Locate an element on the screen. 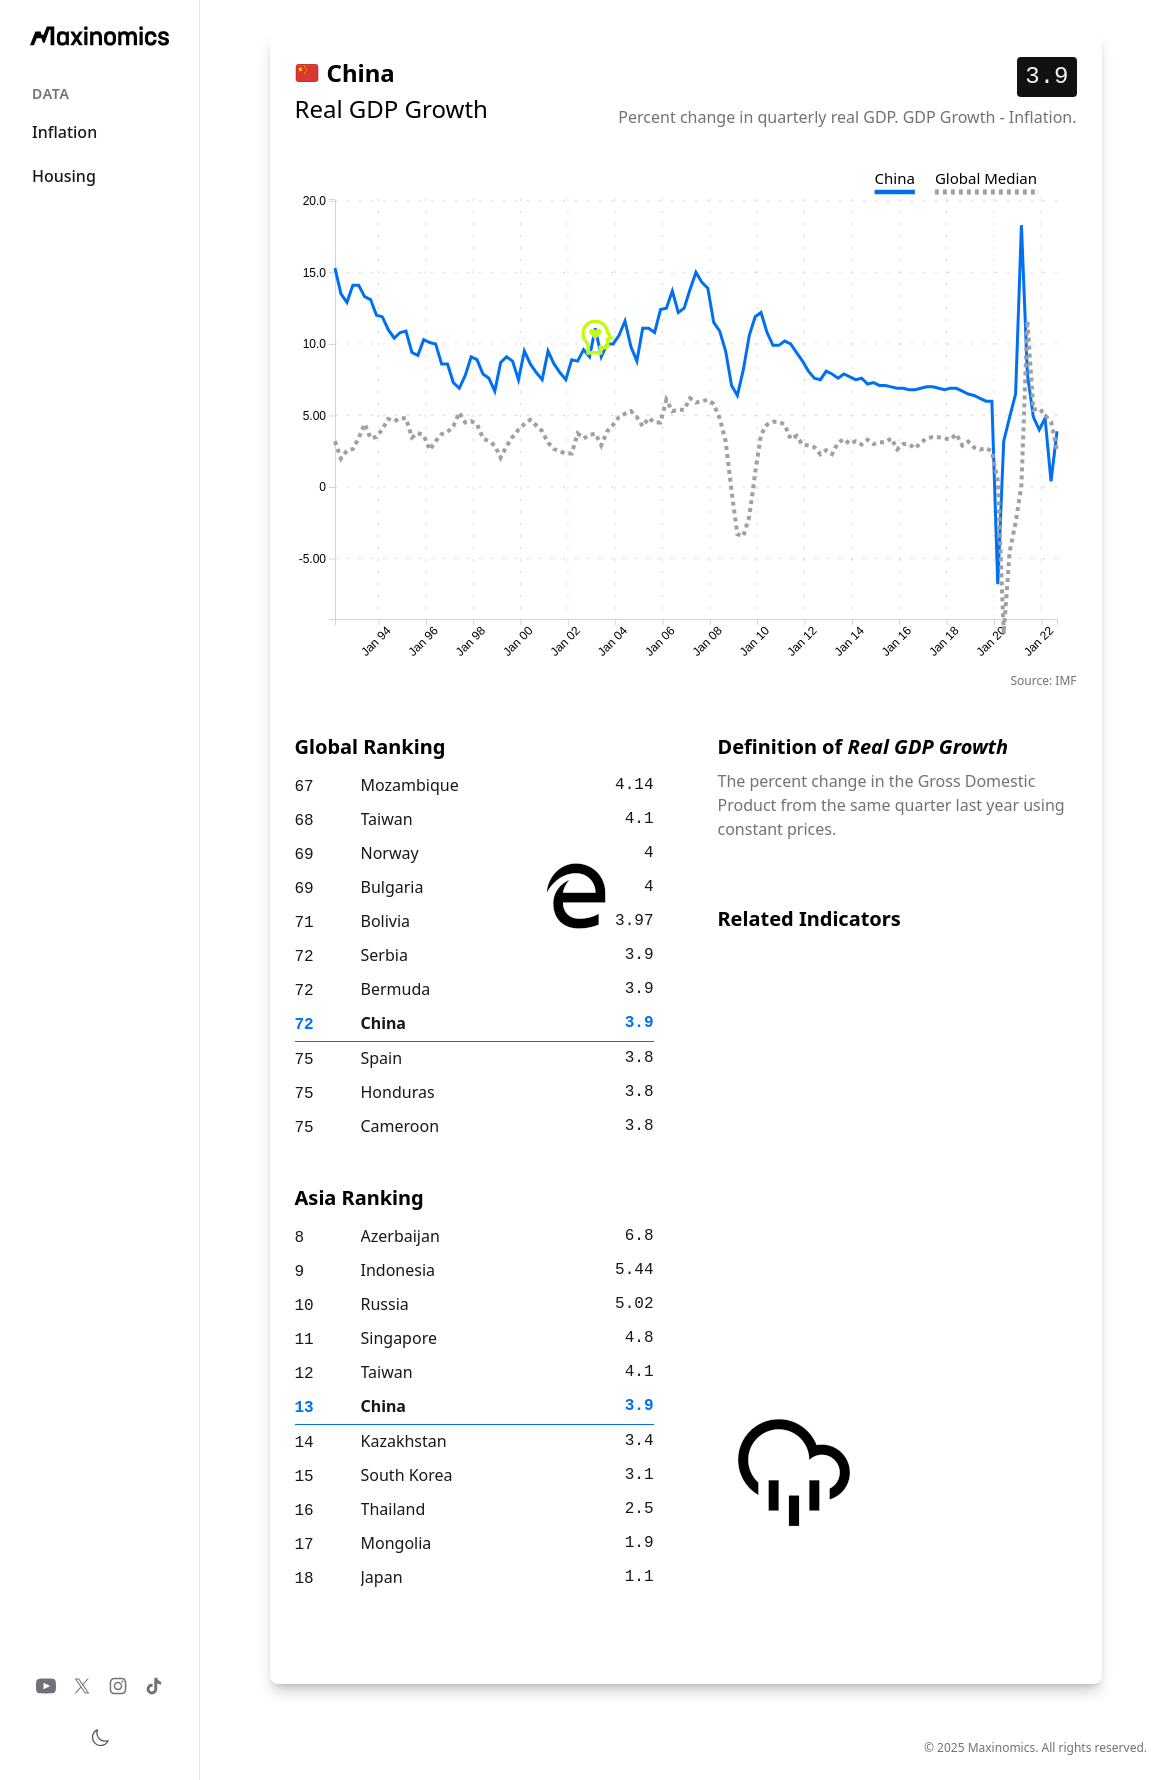 The width and height of the screenshot is (1171, 1780). indicates heavy rain or showers in weather forecast is located at coordinates (794, 1470).